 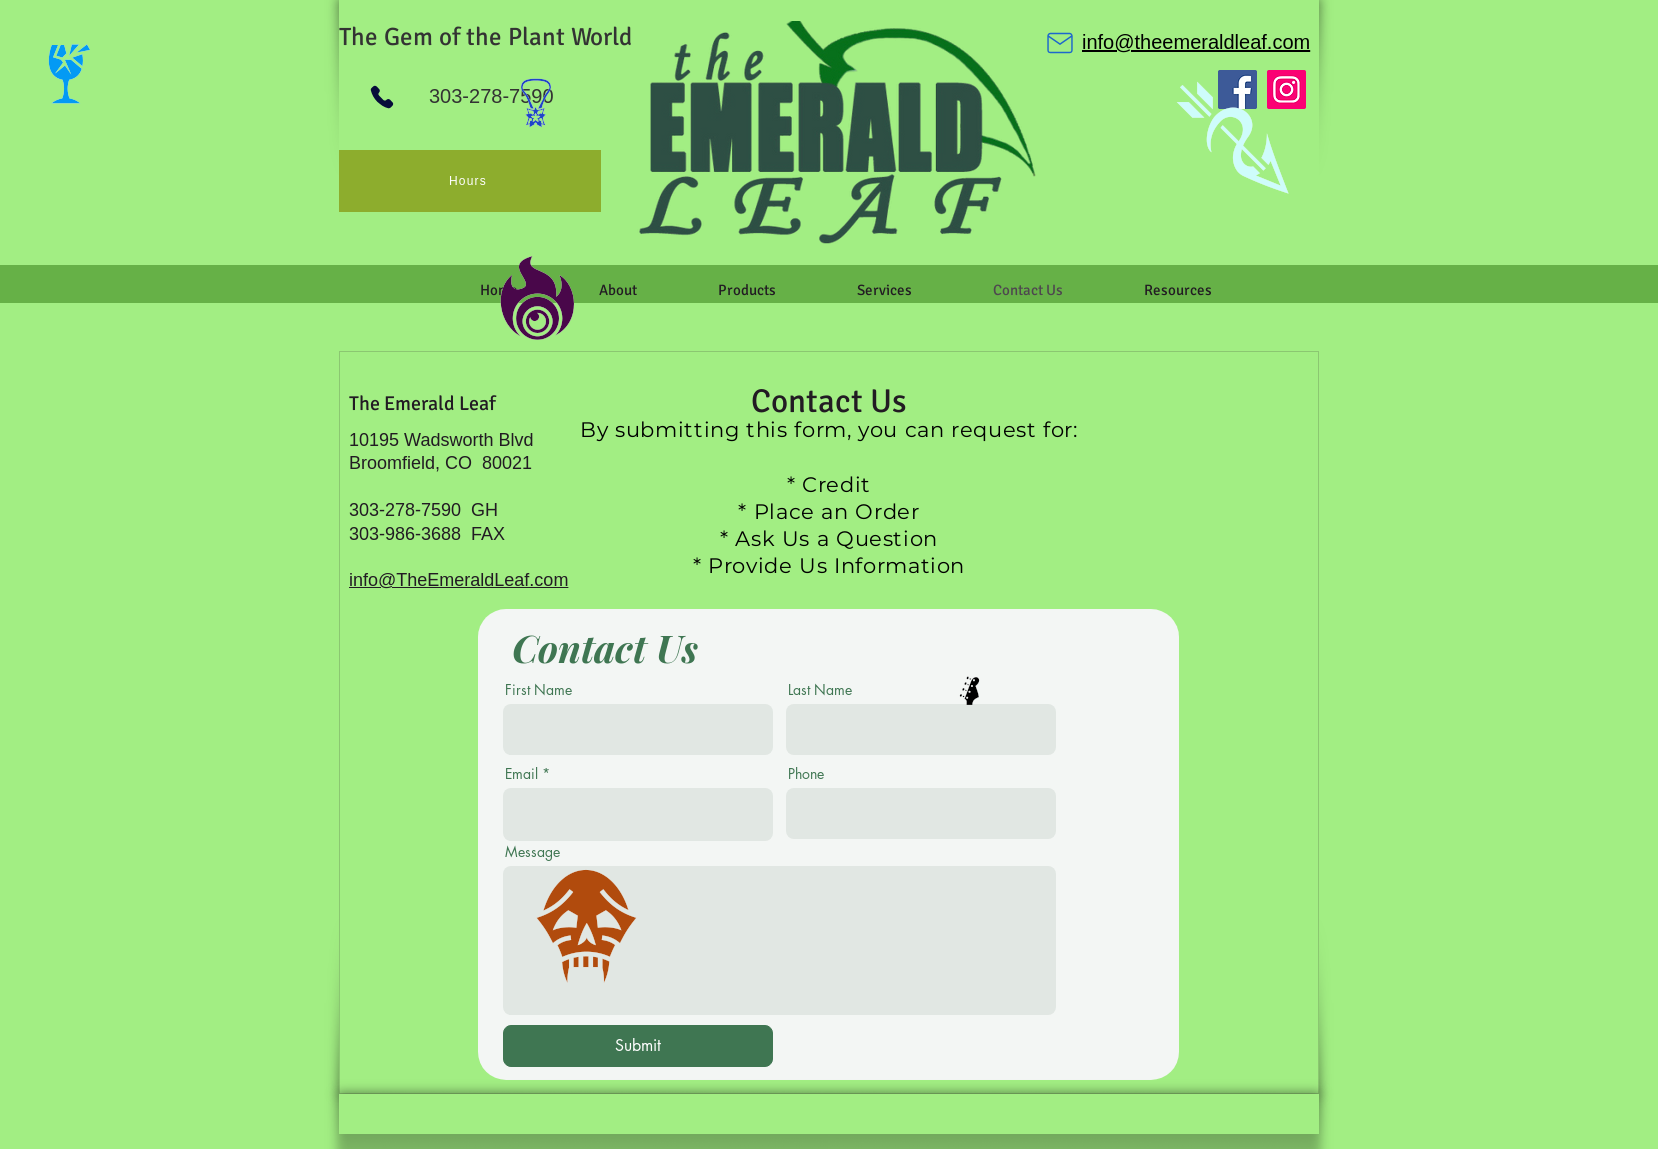 I want to click on access bass guitar or music settings, so click(x=969, y=690).